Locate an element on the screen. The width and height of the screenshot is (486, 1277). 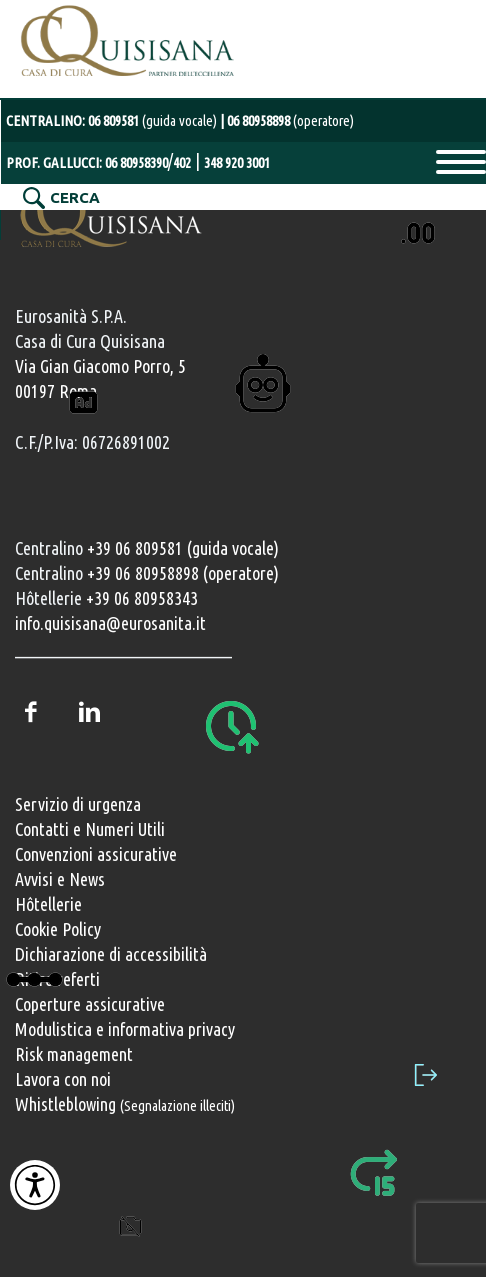
adjust values on a linear scale or slider is located at coordinates (34, 979).